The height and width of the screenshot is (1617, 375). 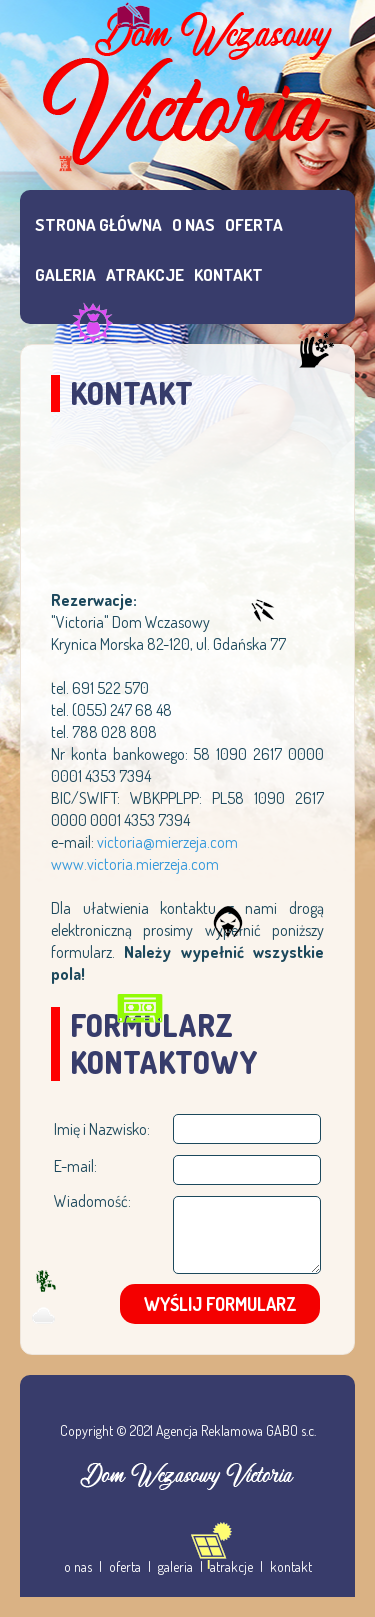 I want to click on view solar power status or energy generation, so click(x=211, y=1545).